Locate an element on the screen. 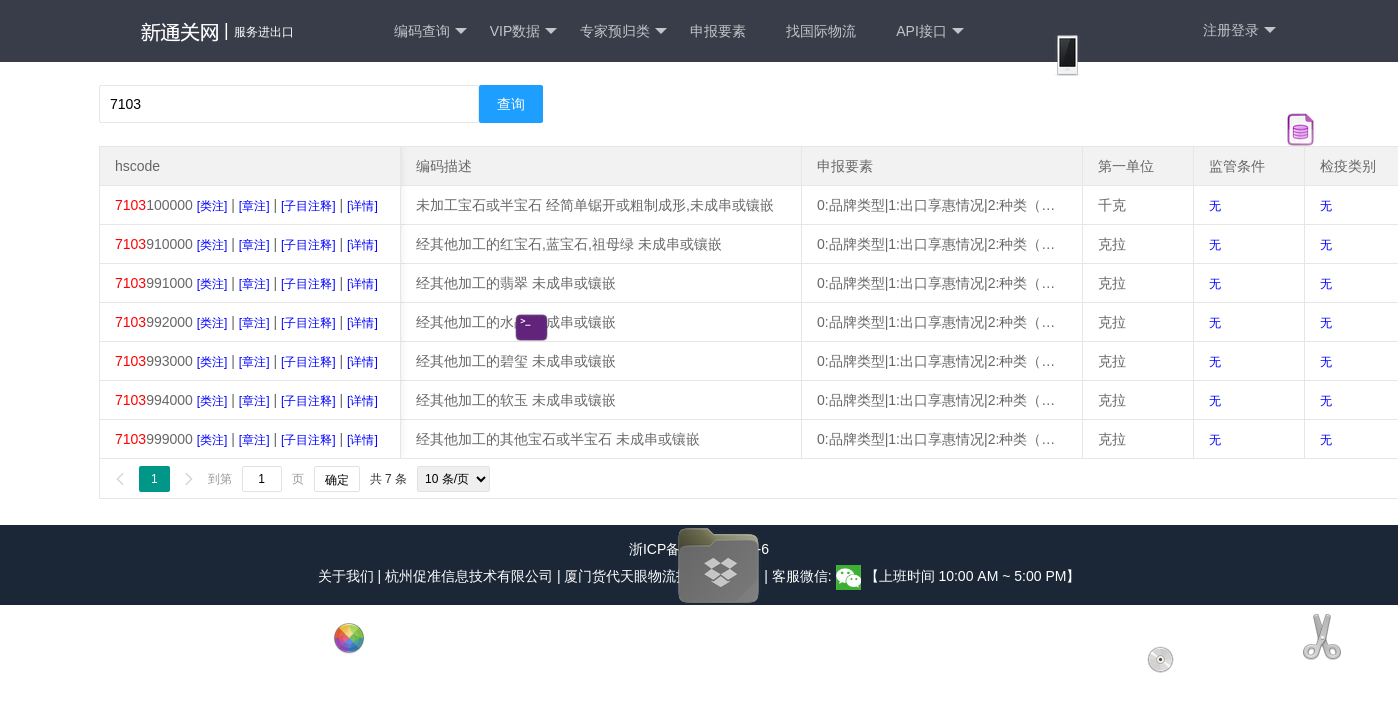  open root terminal with administrator privileges is located at coordinates (531, 327).